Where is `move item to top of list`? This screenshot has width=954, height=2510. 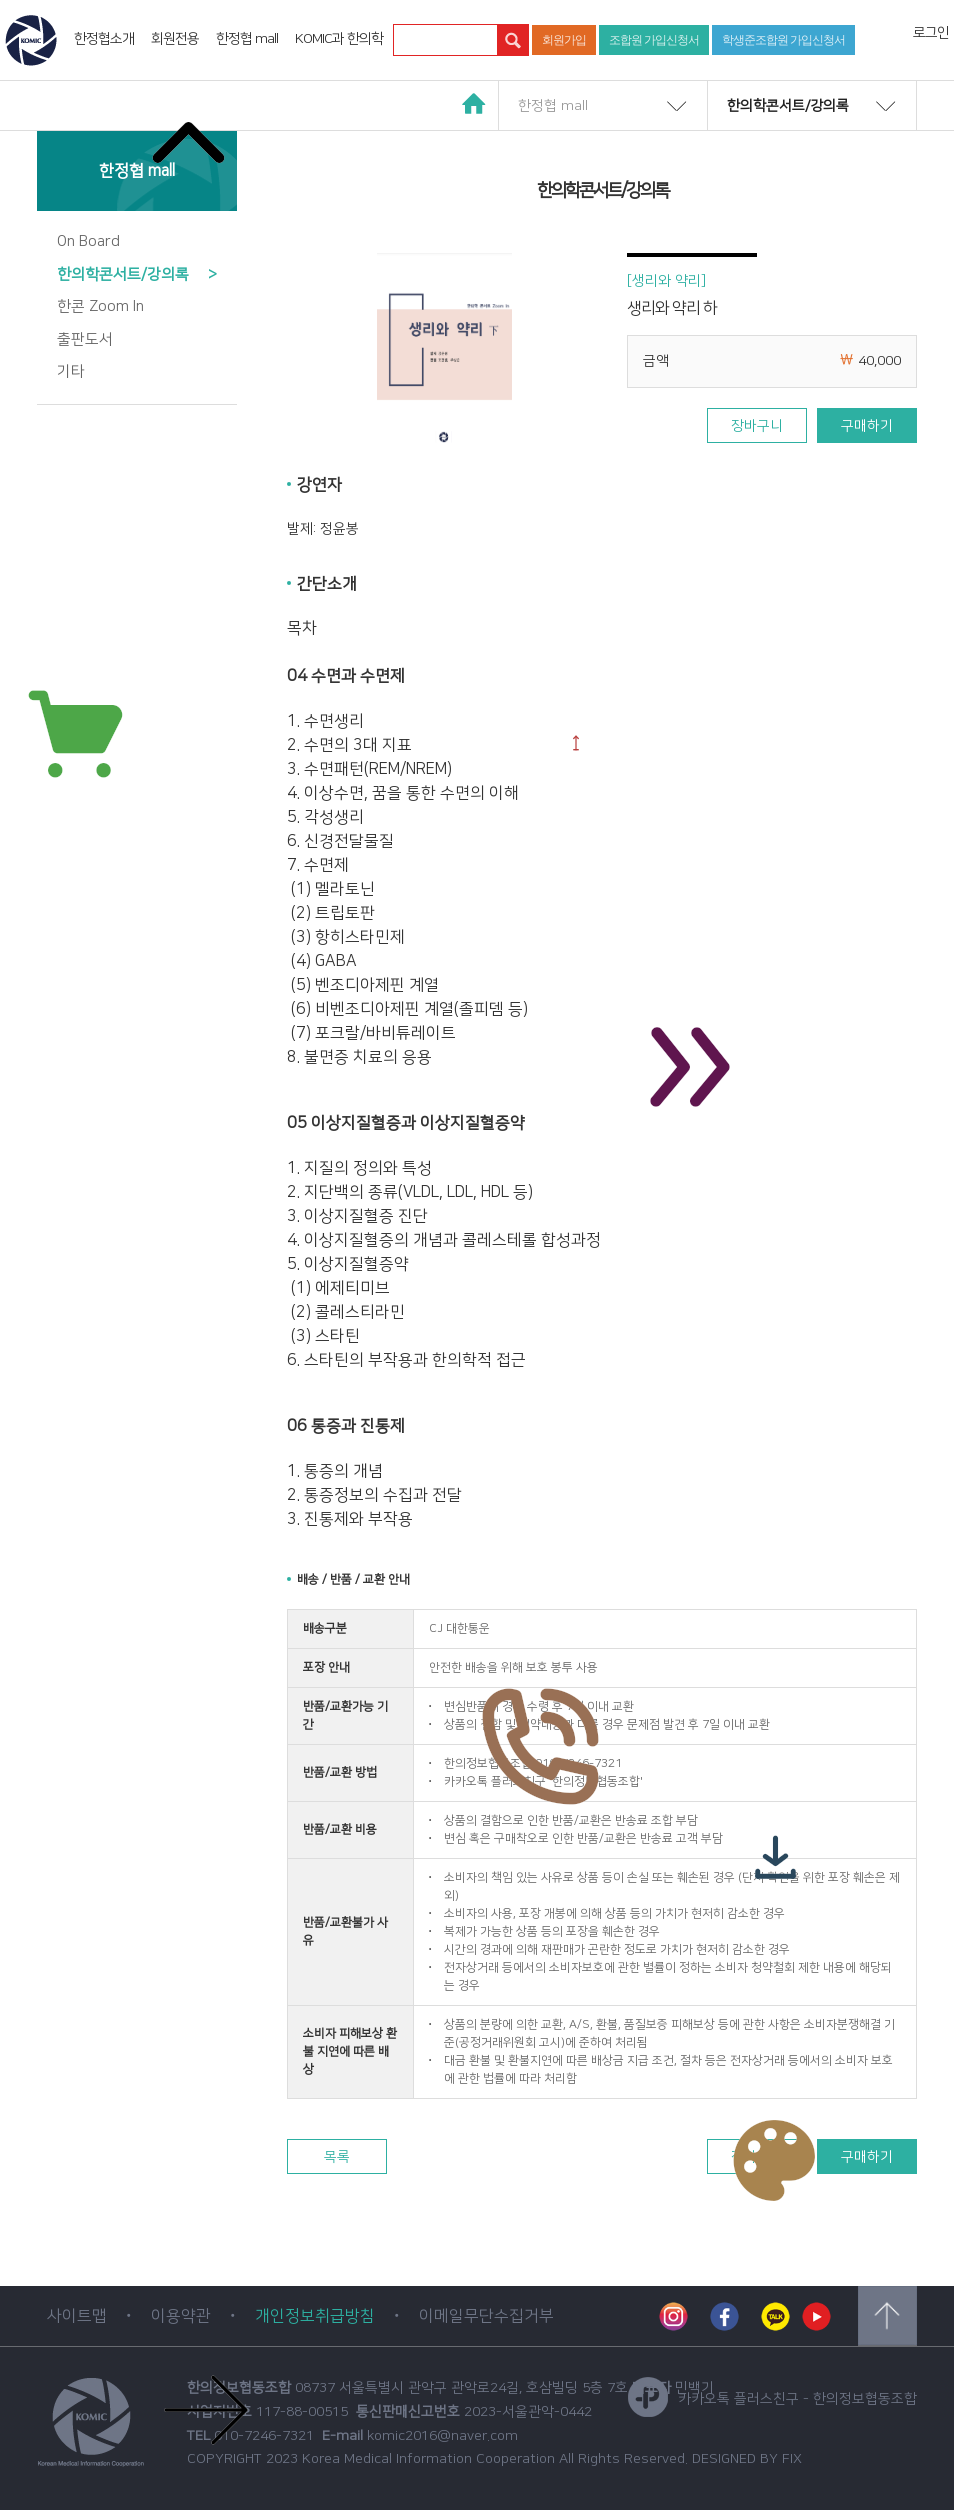 move item to top of list is located at coordinates (576, 743).